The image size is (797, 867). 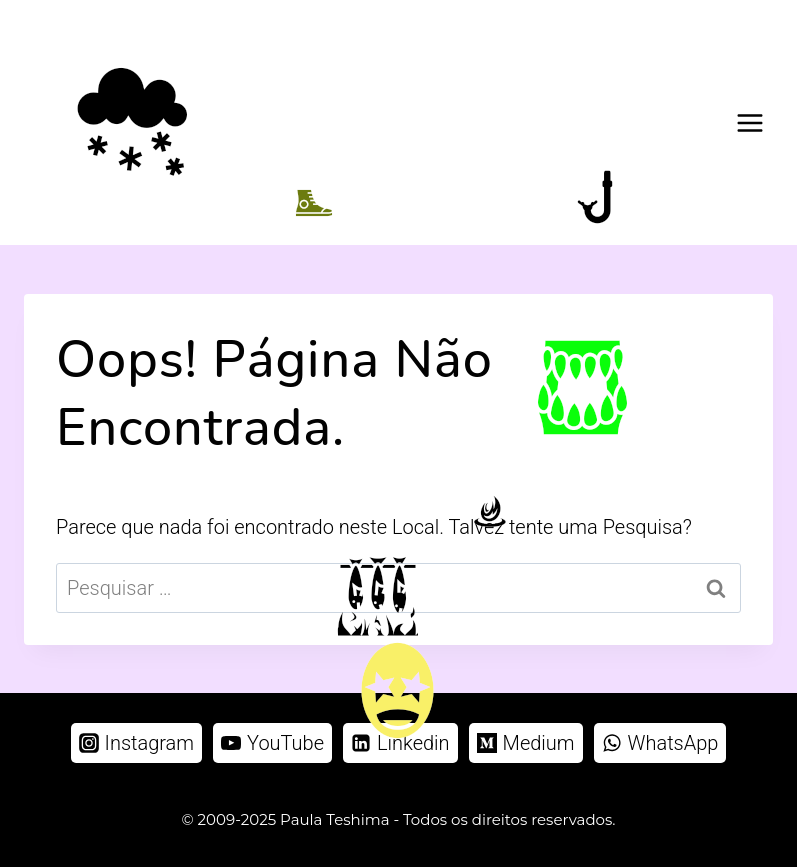 What do you see at coordinates (132, 122) in the screenshot?
I see `indicates snowy weather conditions` at bounding box center [132, 122].